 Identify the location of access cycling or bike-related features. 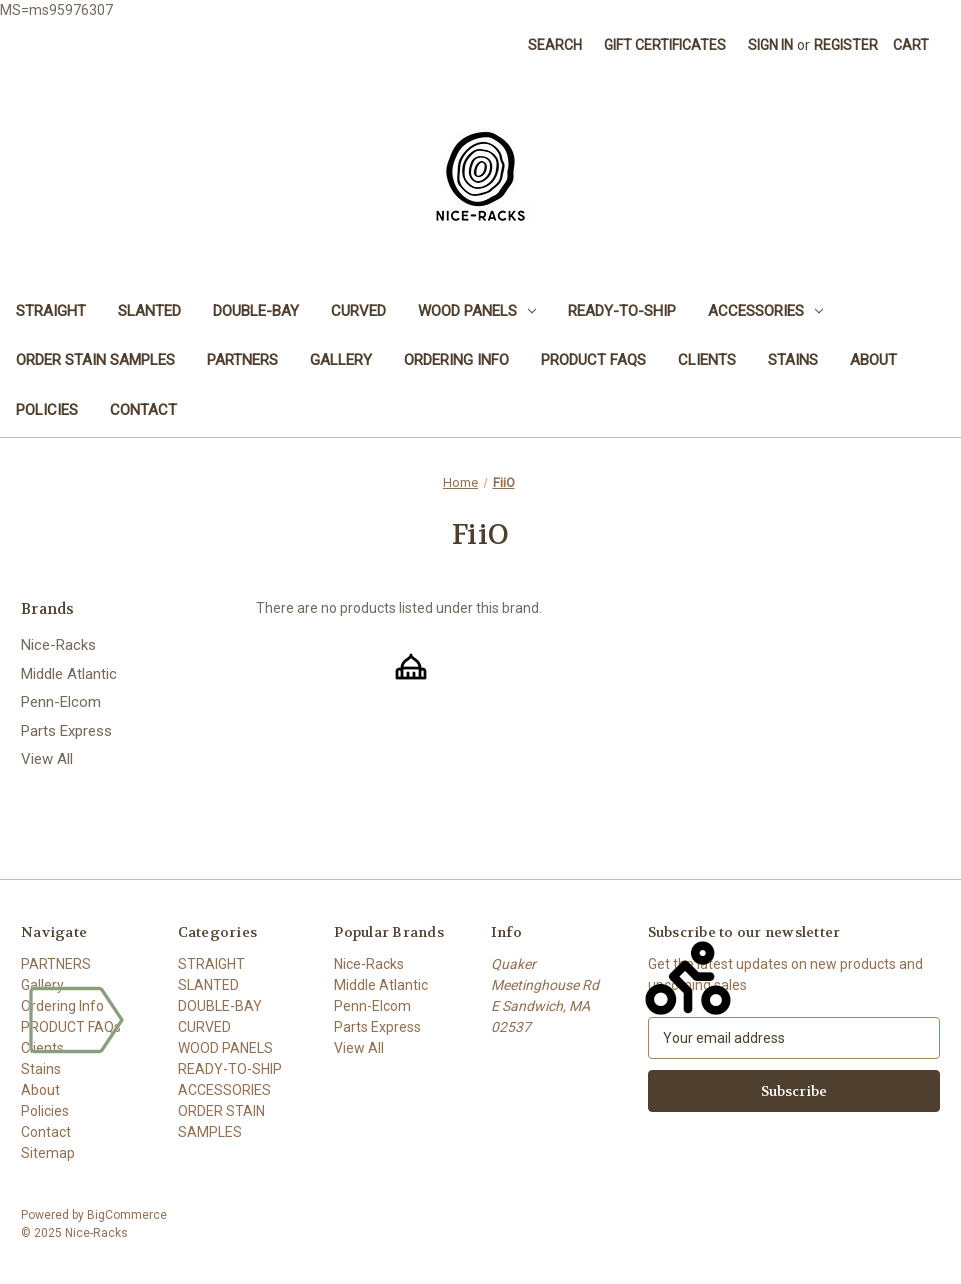
(688, 981).